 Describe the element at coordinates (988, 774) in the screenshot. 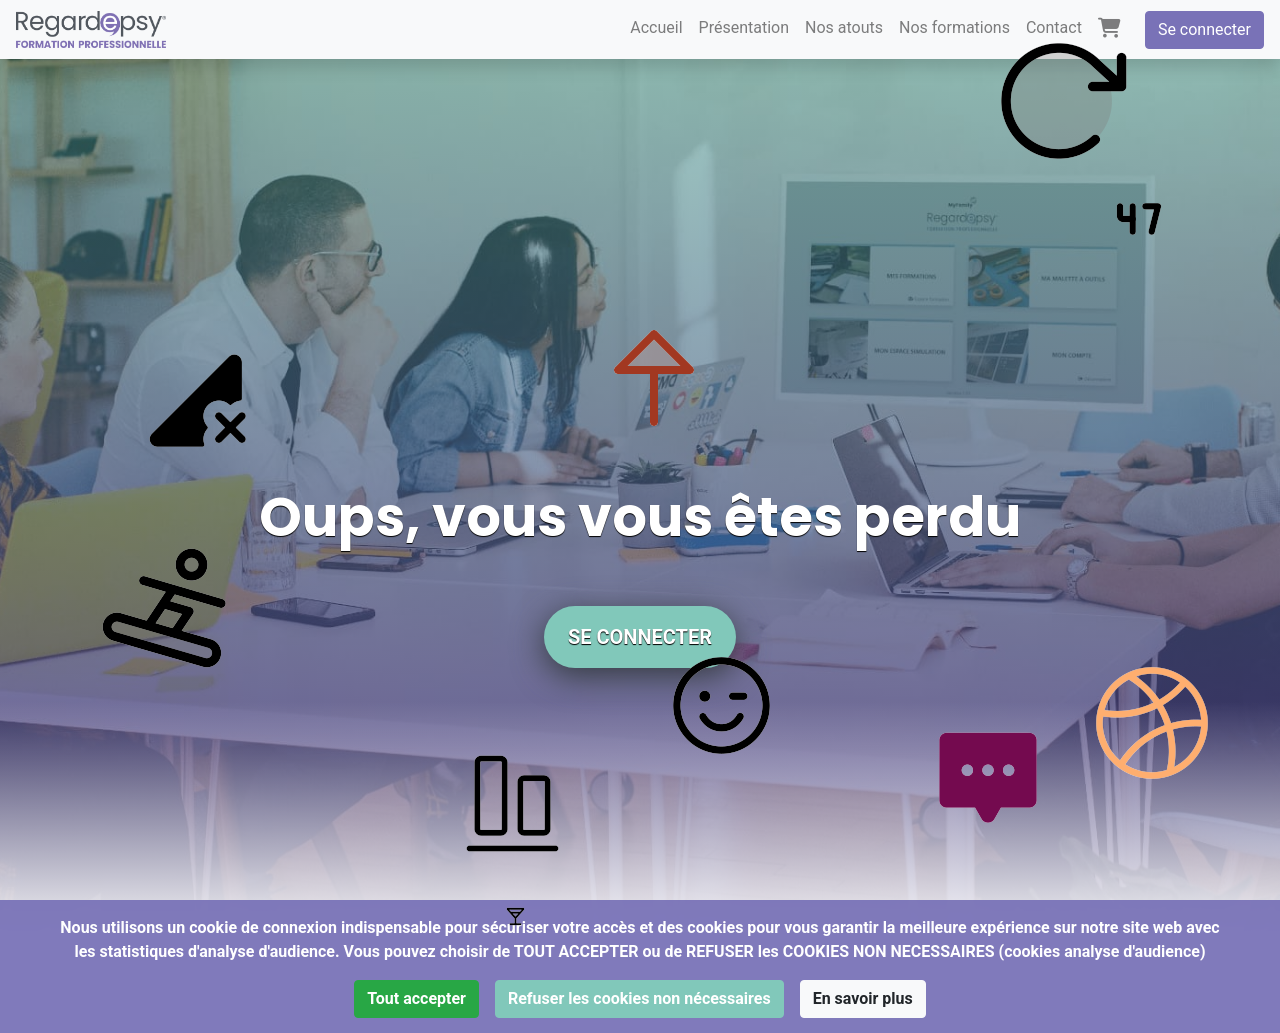

I see `open chat or messaging` at that location.